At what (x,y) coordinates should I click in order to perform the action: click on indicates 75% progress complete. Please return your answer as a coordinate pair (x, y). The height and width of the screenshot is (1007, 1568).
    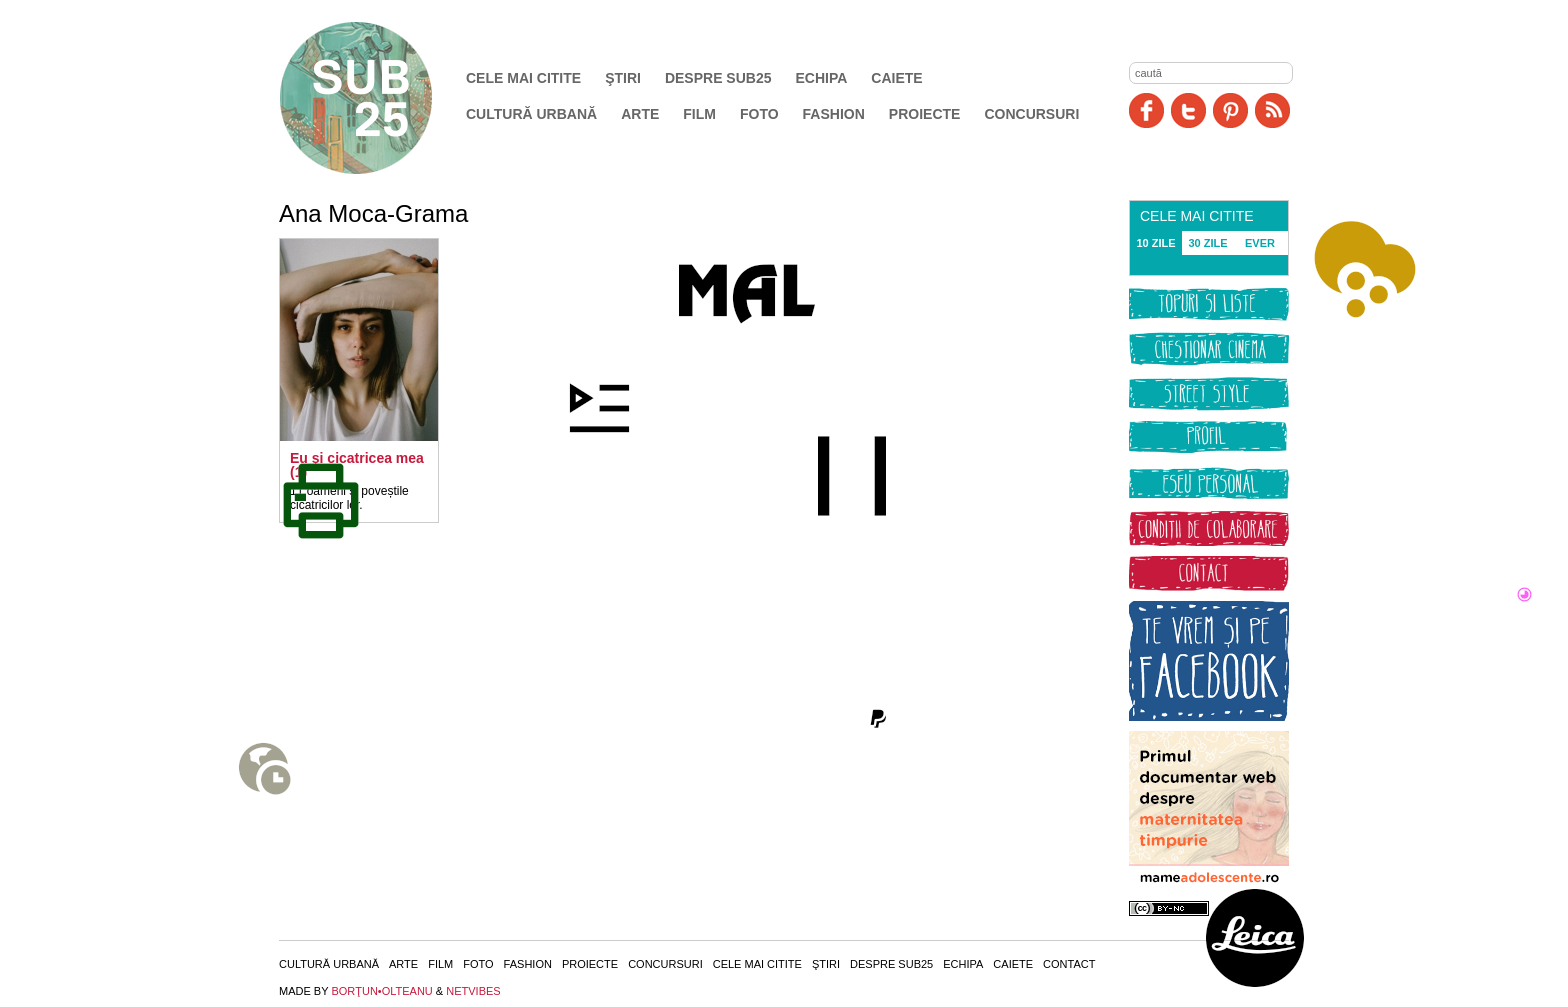
    Looking at the image, I should click on (1524, 594).